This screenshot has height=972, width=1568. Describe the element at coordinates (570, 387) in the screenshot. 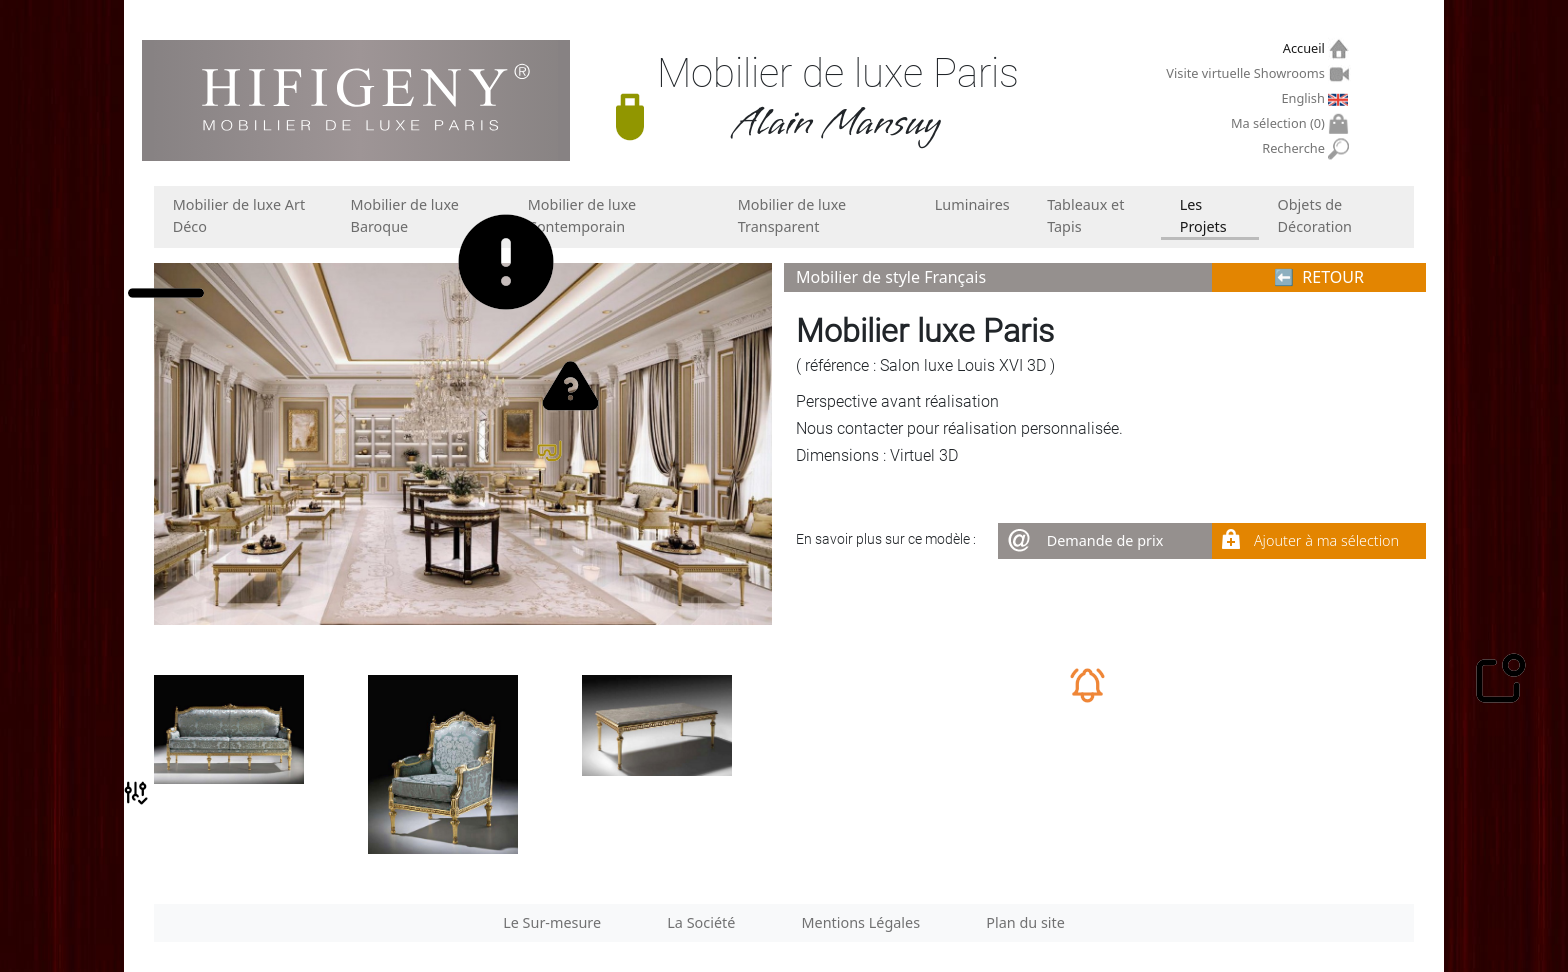

I see `indicates a warning or caution that requires attention` at that location.